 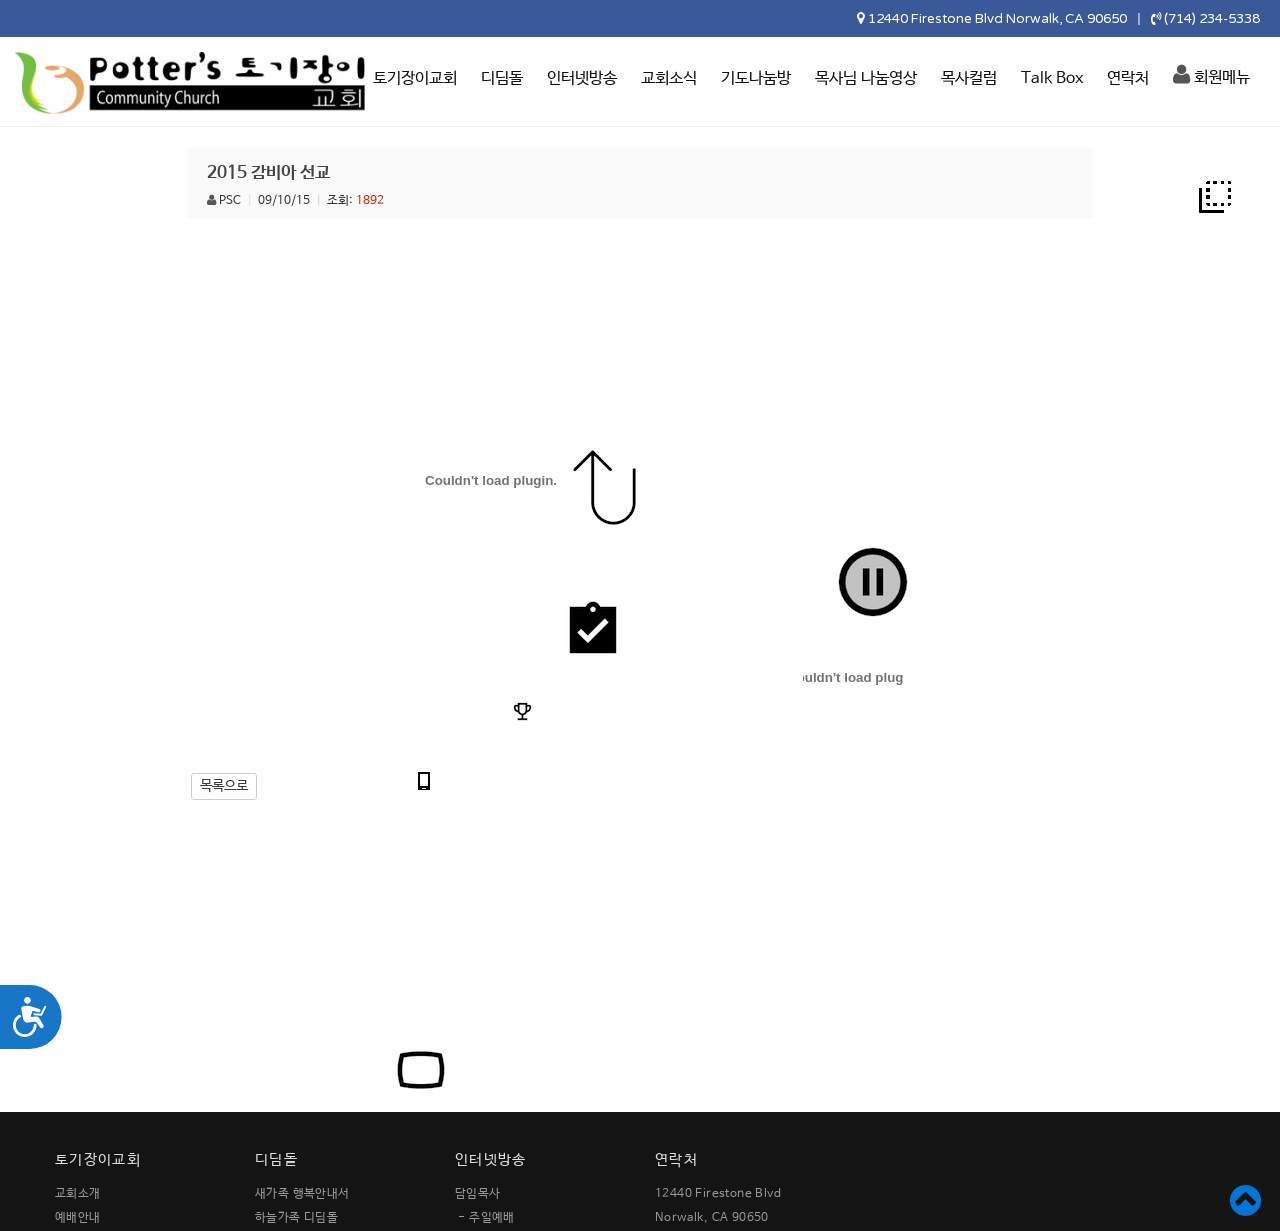 I want to click on switch to wide-angle or panorama camera mode, so click(x=421, y=1070).